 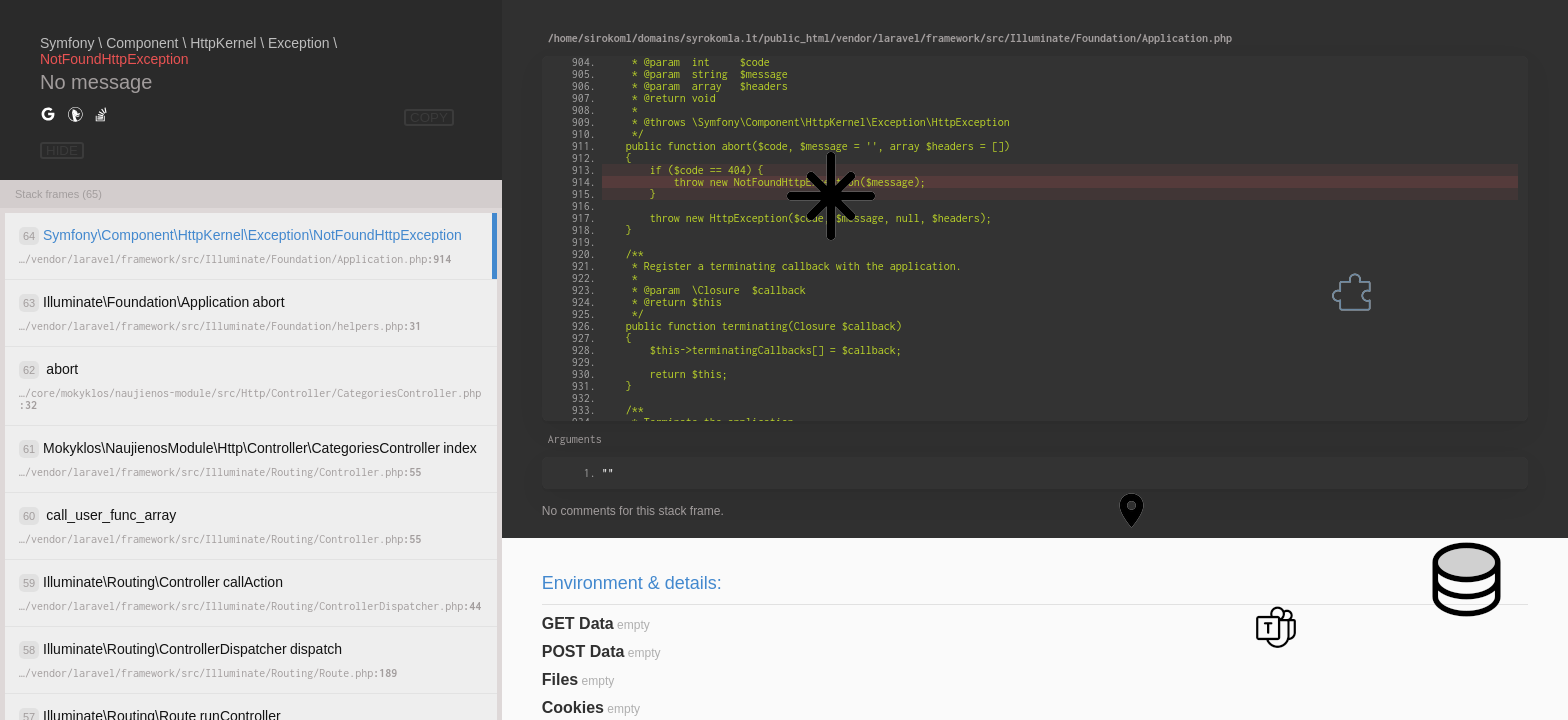 What do you see at coordinates (1353, 293) in the screenshot?
I see `access plugins or extensions` at bounding box center [1353, 293].